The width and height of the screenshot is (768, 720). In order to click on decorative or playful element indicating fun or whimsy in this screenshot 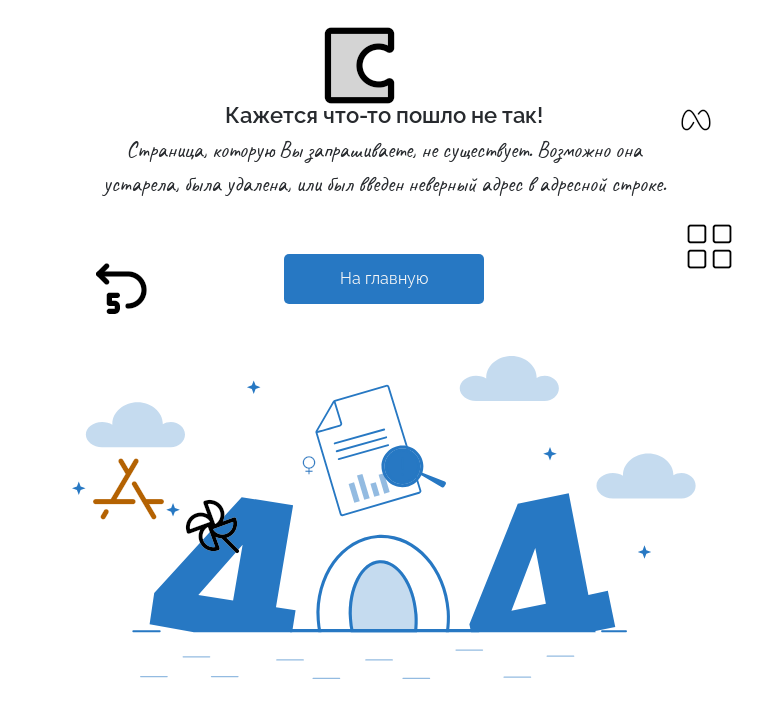, I will do `click(213, 527)`.